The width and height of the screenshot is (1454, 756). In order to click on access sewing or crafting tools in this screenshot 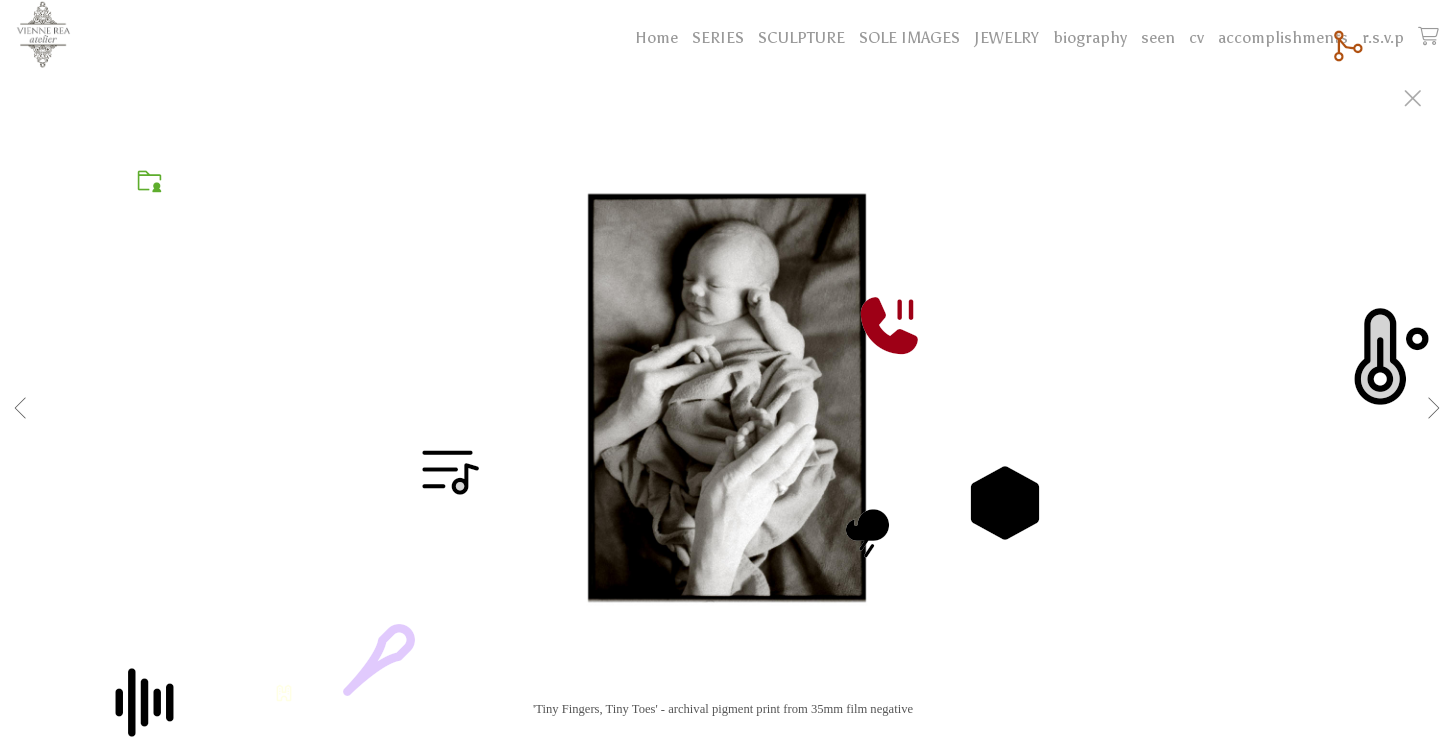, I will do `click(379, 660)`.